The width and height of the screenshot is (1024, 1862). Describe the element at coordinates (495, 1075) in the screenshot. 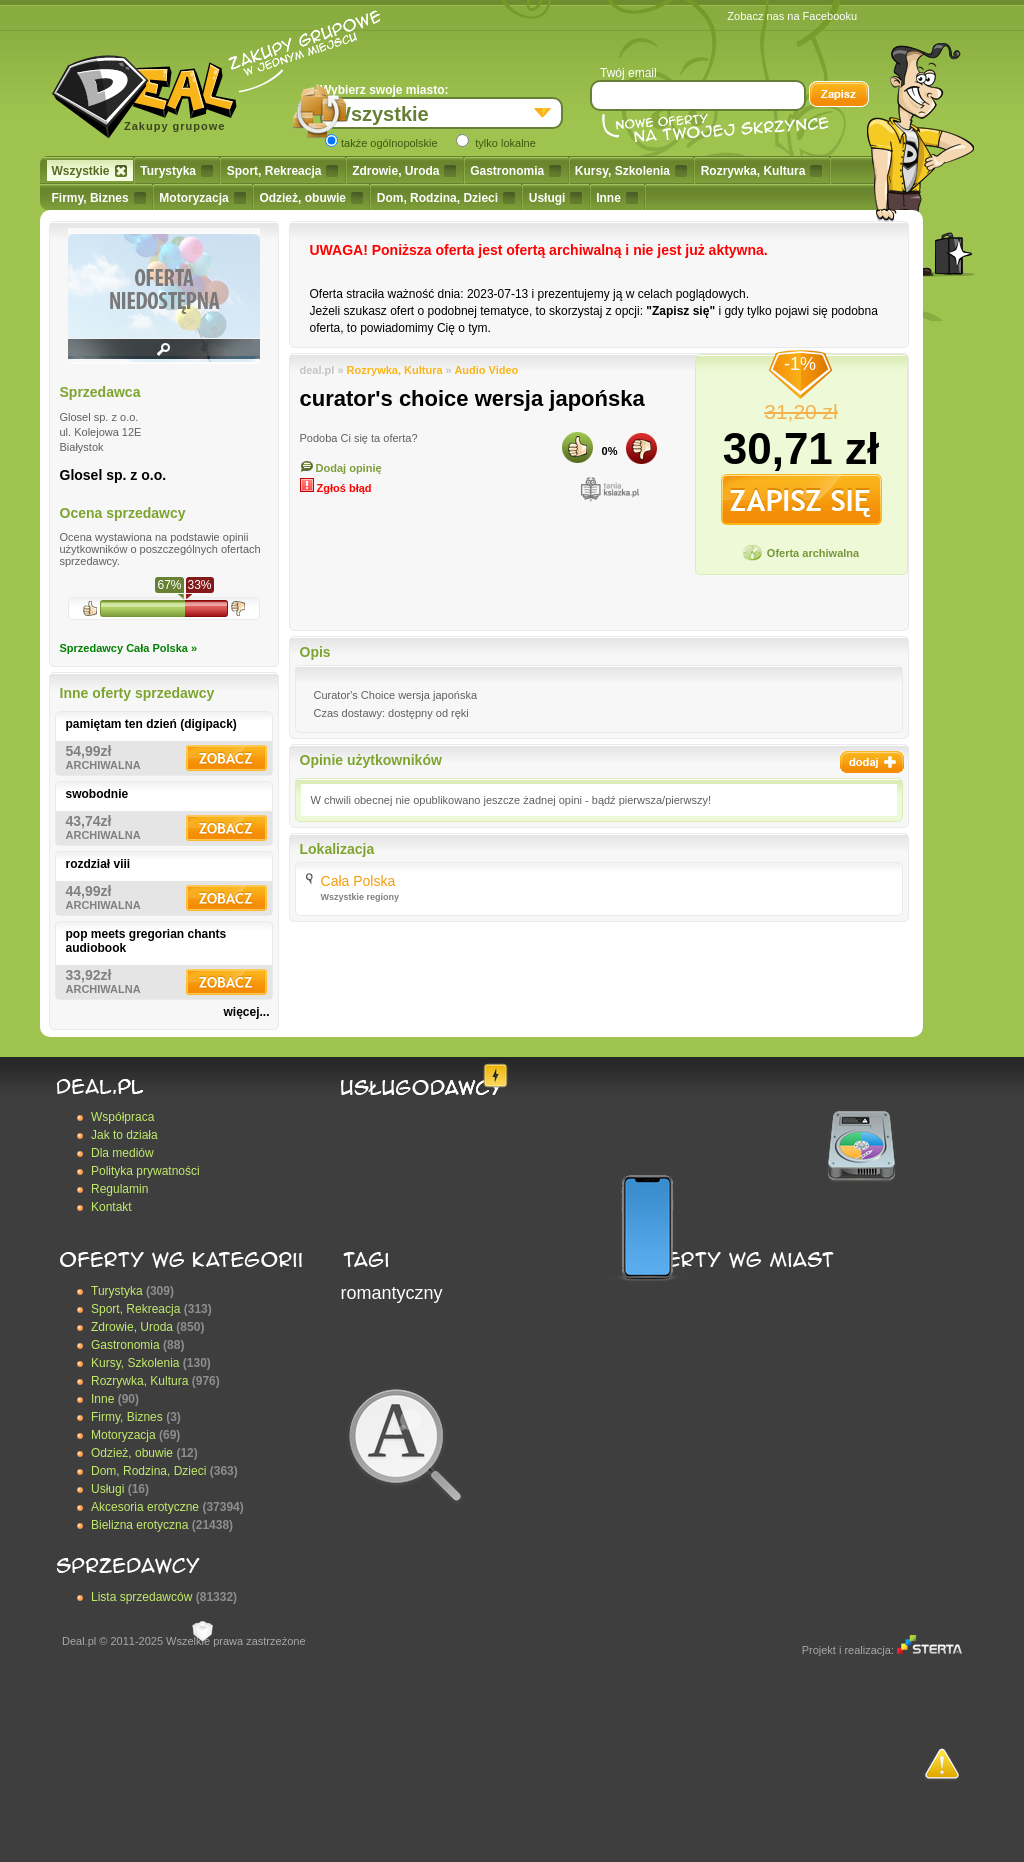

I see `access power management settings` at that location.